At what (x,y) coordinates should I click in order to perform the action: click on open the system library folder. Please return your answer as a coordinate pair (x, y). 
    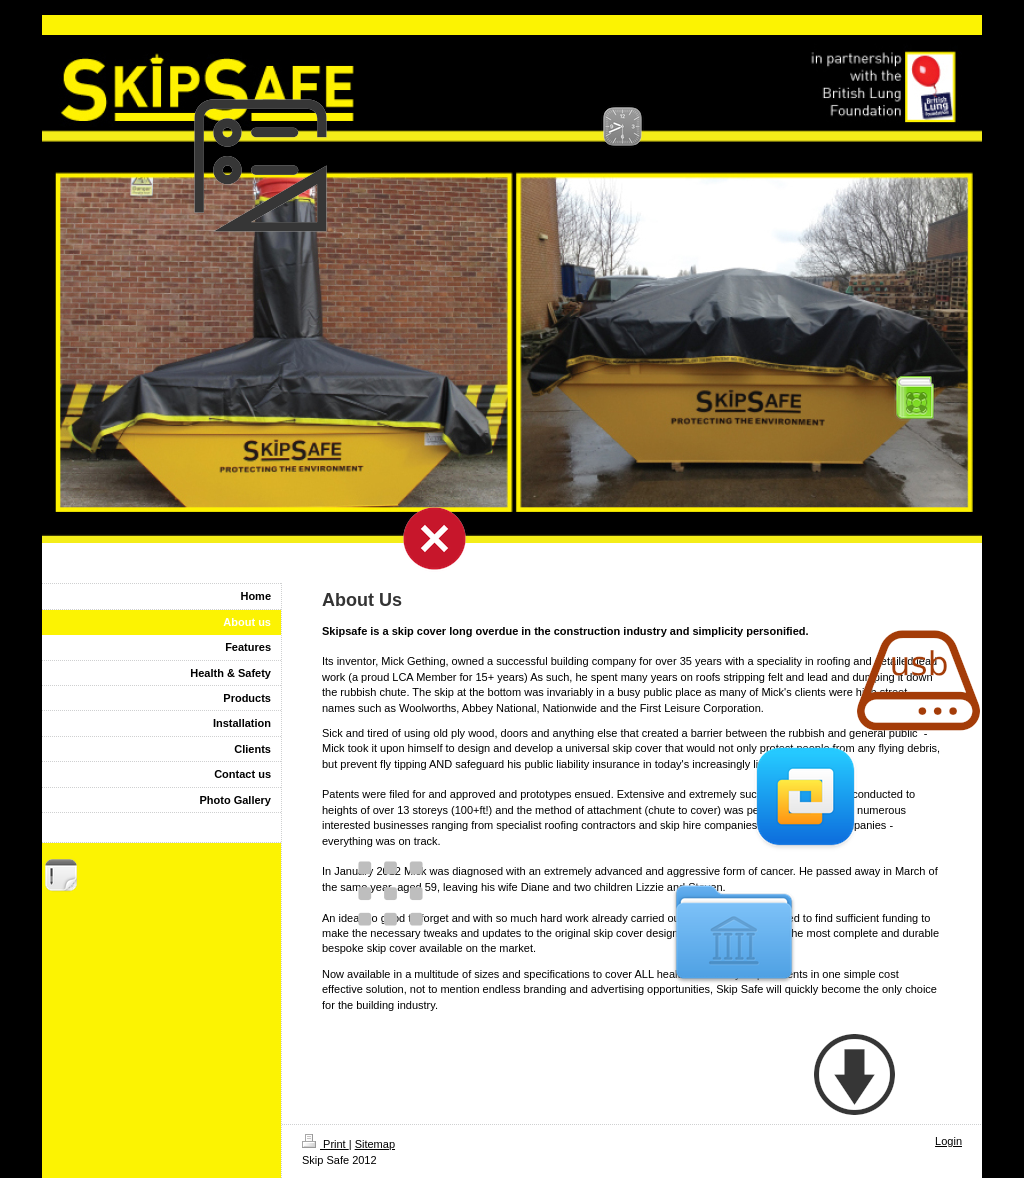
    Looking at the image, I should click on (734, 932).